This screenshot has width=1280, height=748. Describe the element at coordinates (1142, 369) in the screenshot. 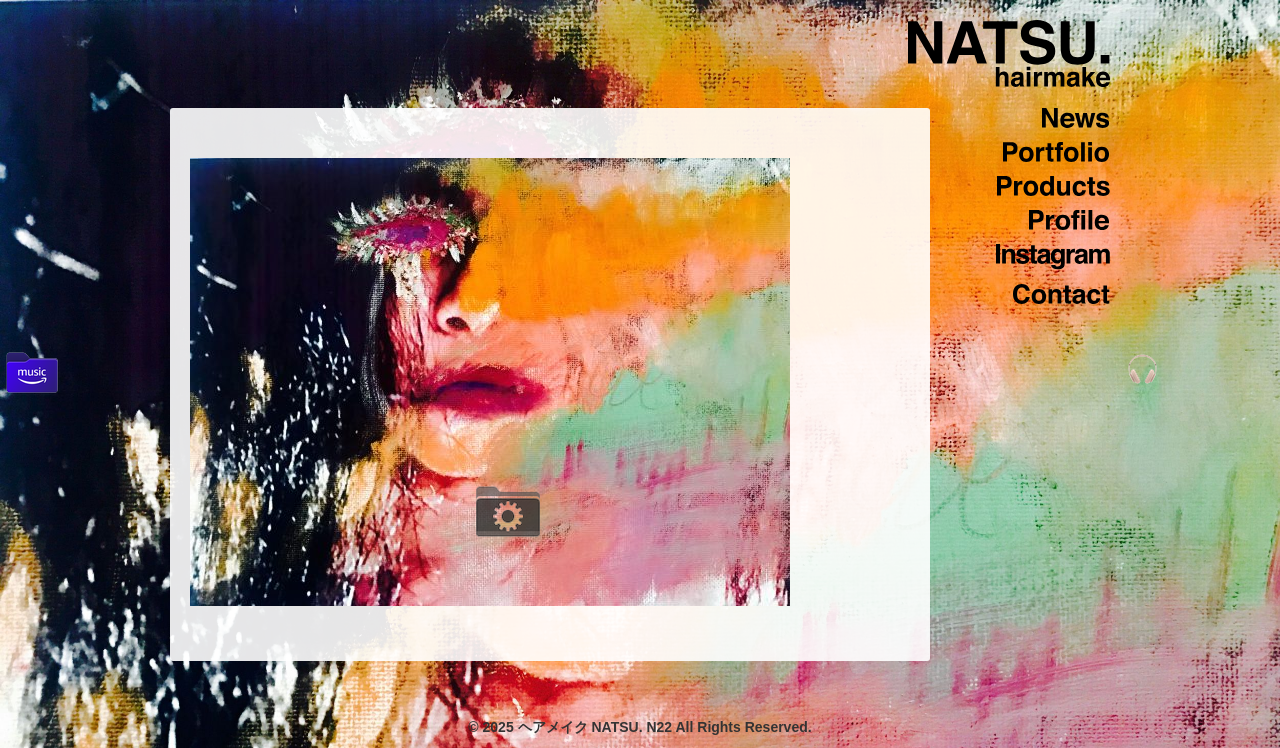

I see `connect bluetooth headphones` at that location.